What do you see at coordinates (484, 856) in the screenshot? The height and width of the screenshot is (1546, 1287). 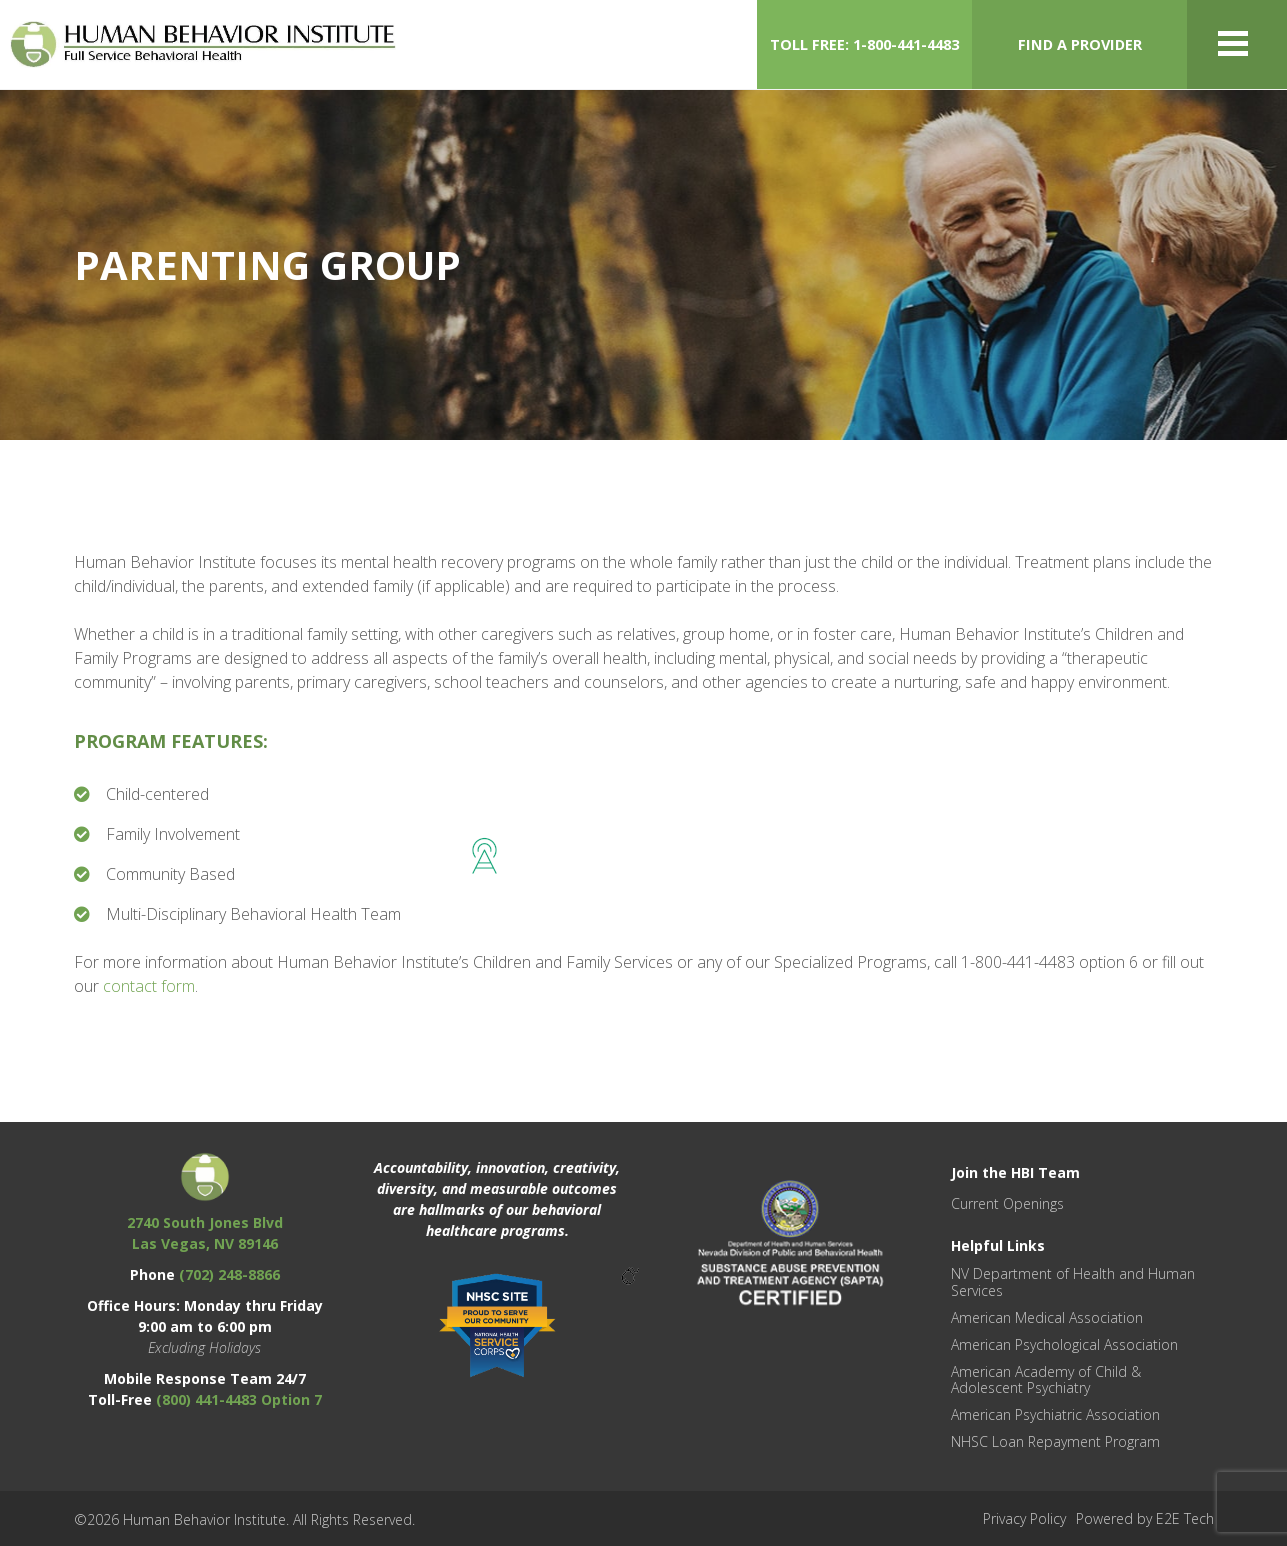 I see `indicates cellular network signal or connectivity` at bounding box center [484, 856].